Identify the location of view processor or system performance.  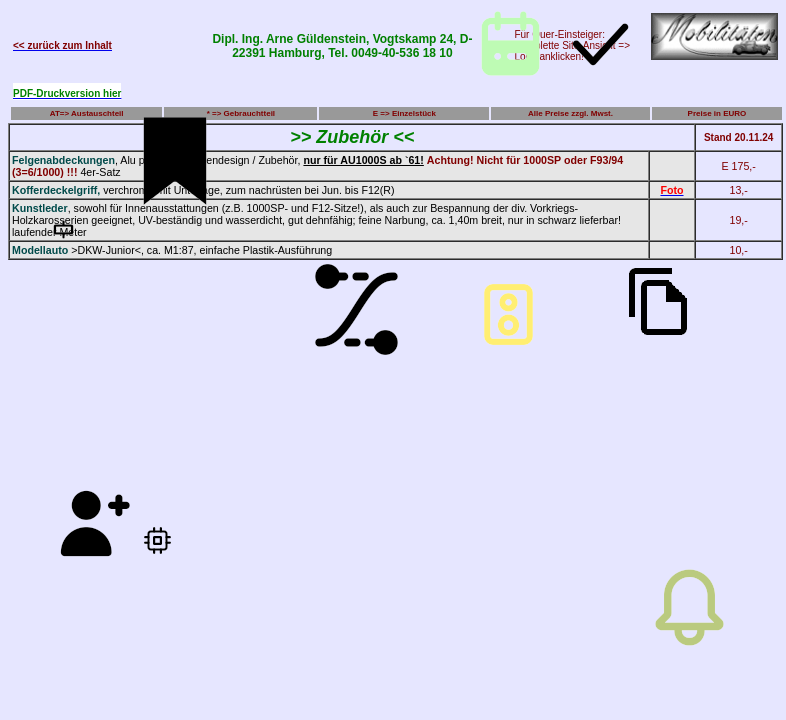
(157, 540).